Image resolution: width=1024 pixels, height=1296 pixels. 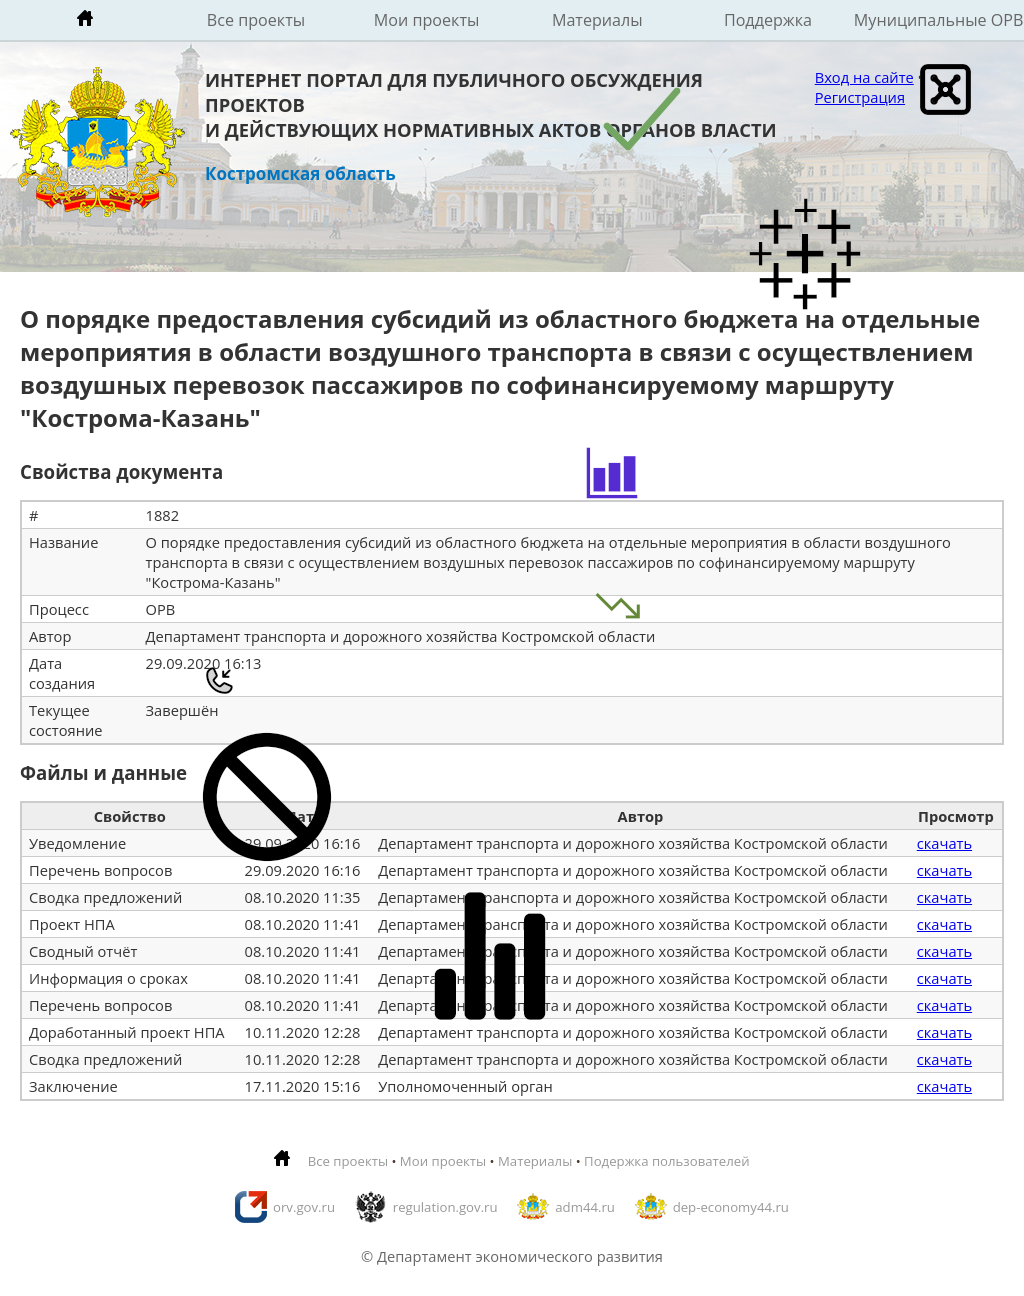 What do you see at coordinates (642, 119) in the screenshot?
I see `confirm or submit an action` at bounding box center [642, 119].